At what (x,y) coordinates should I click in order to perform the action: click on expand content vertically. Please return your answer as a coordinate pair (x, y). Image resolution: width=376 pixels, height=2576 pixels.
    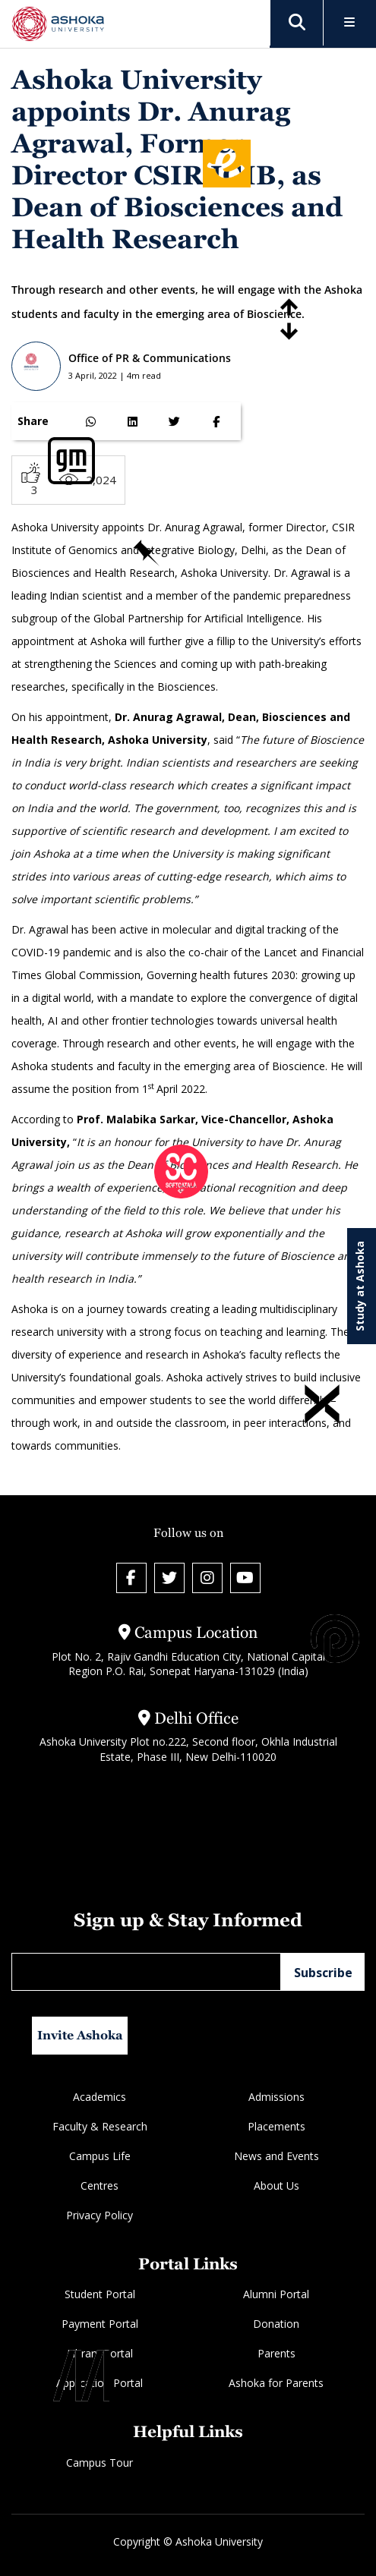
    Looking at the image, I should click on (289, 319).